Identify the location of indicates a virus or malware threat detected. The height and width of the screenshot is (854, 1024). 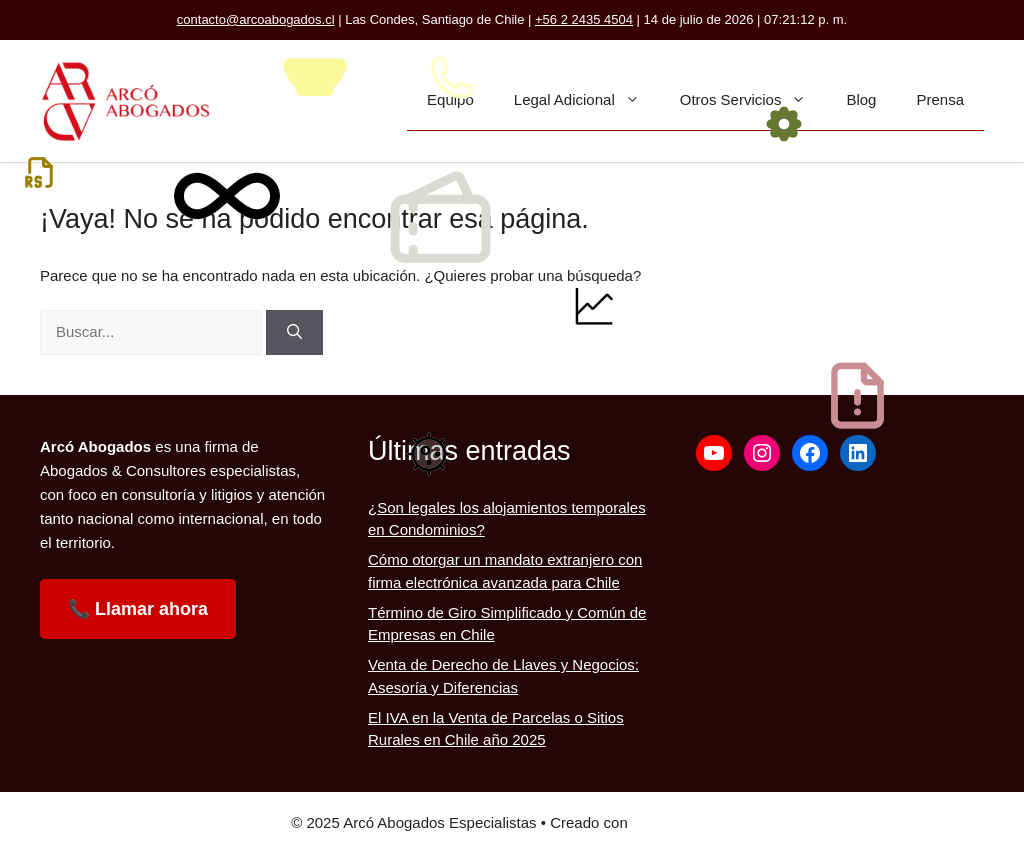
(429, 454).